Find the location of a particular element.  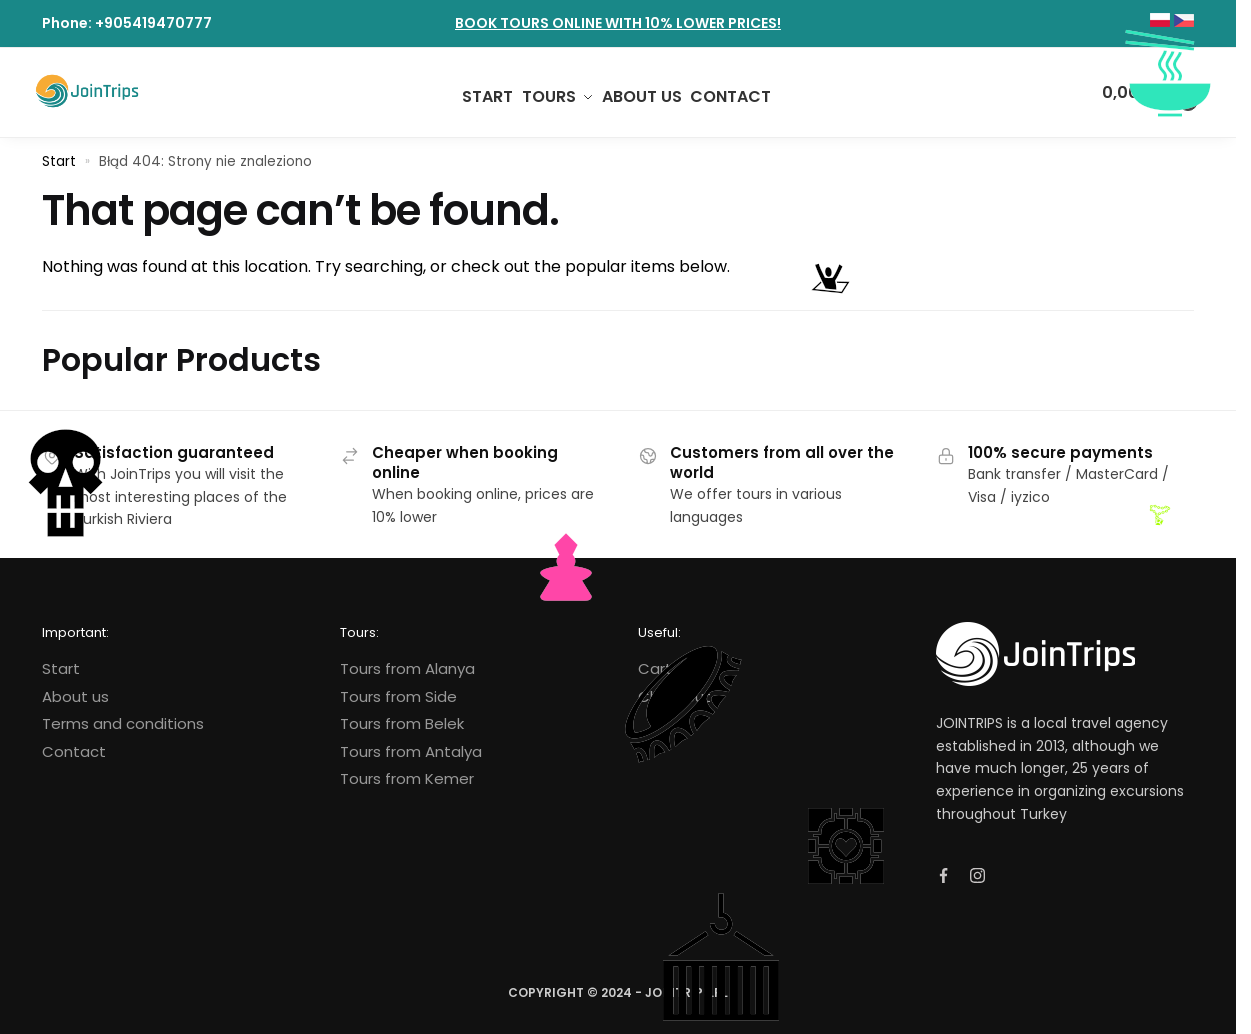

select the abbot piece in a board game is located at coordinates (566, 567).